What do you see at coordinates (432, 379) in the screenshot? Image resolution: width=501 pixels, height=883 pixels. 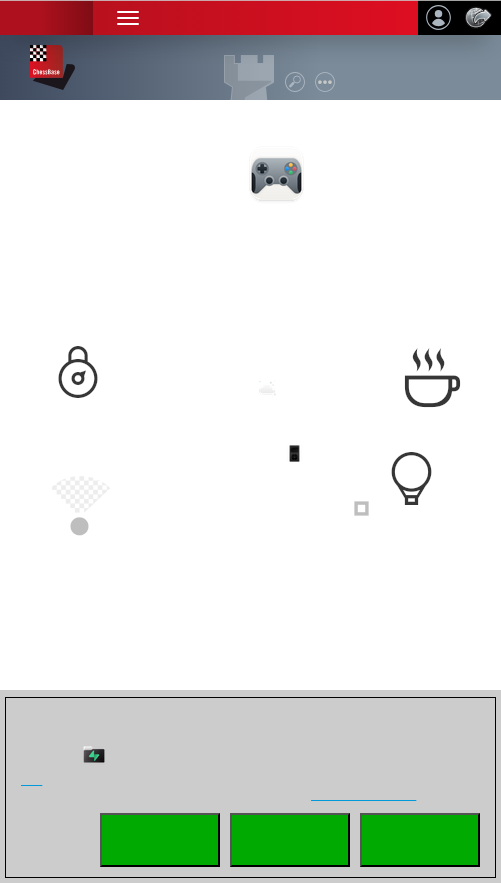 I see `caffeine mode is active, preventing sleep` at bounding box center [432, 379].